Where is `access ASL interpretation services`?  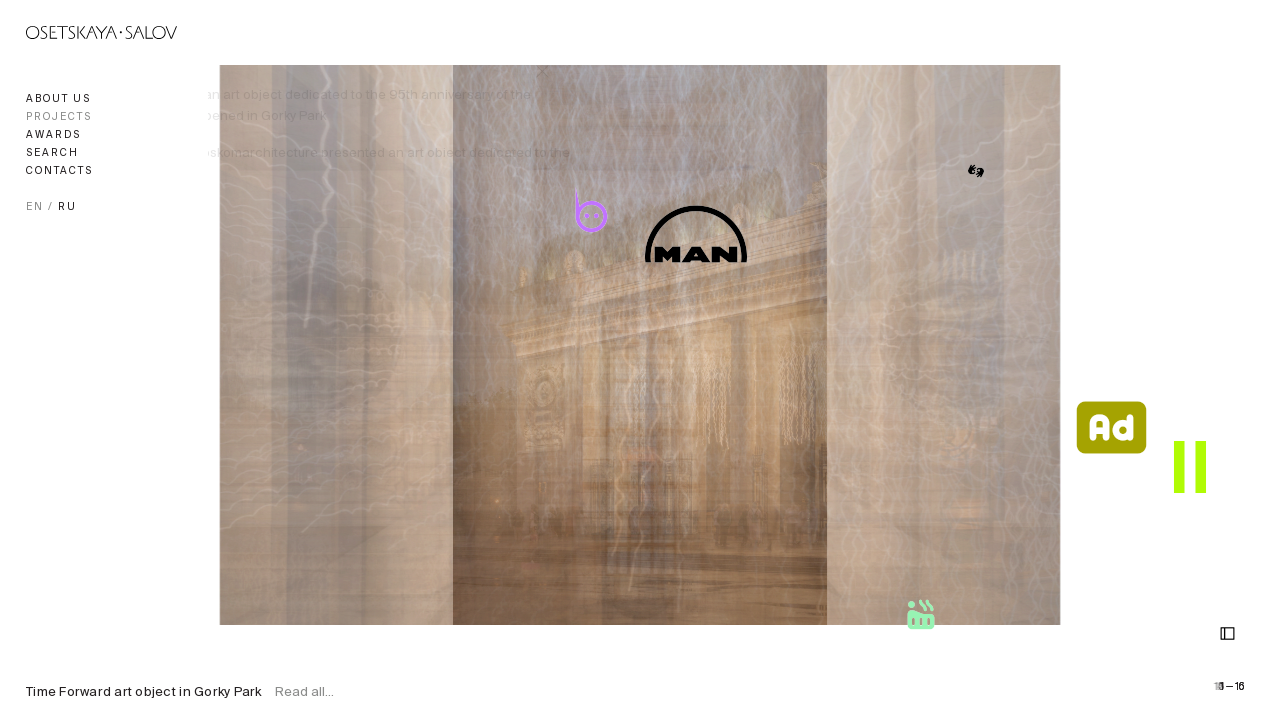
access ASL interpretation services is located at coordinates (976, 171).